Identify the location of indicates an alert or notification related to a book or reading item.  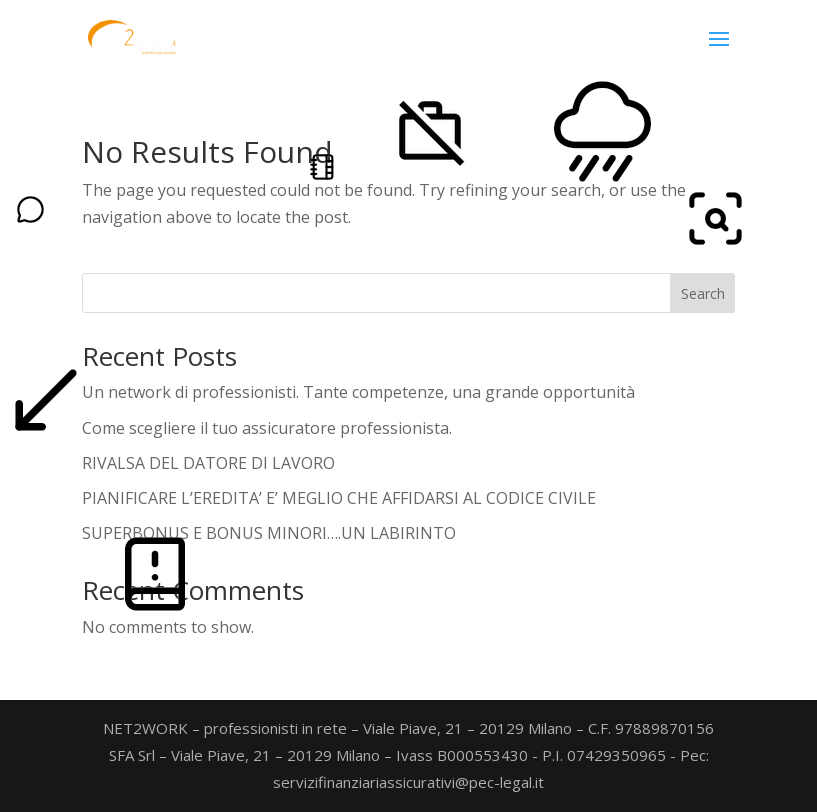
(155, 574).